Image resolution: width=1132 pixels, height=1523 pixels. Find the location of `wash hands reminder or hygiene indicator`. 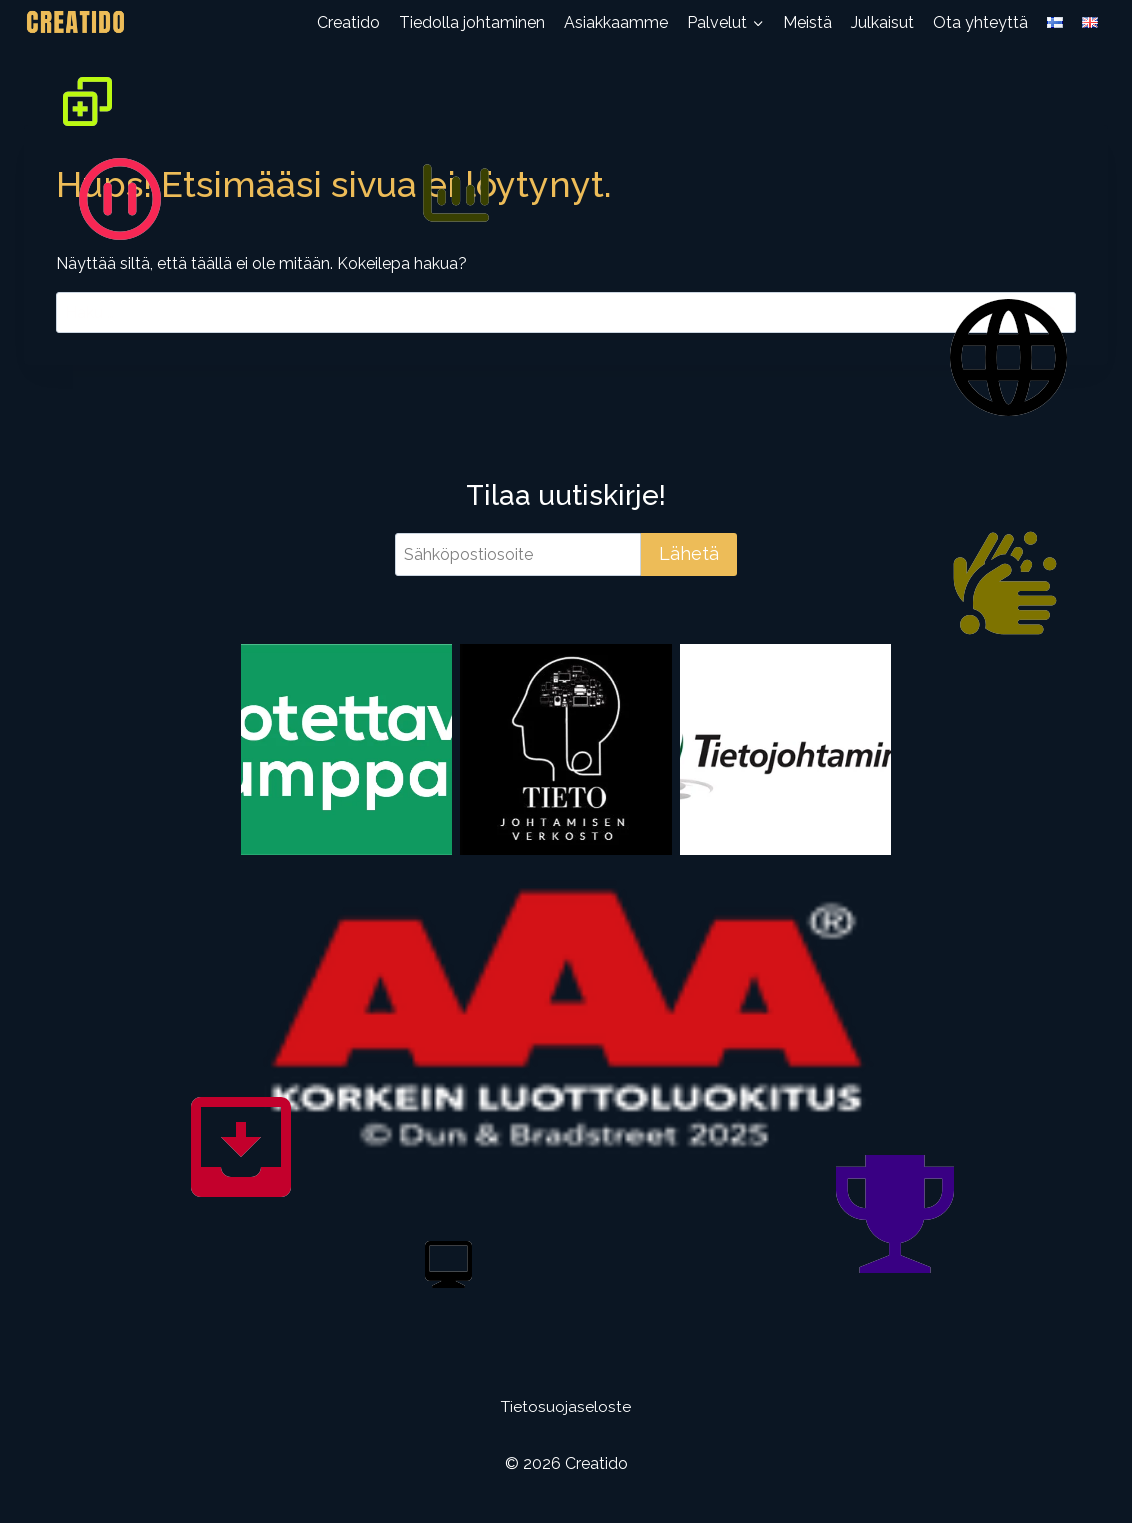

wash hands reminder or hygiene indicator is located at coordinates (1005, 583).